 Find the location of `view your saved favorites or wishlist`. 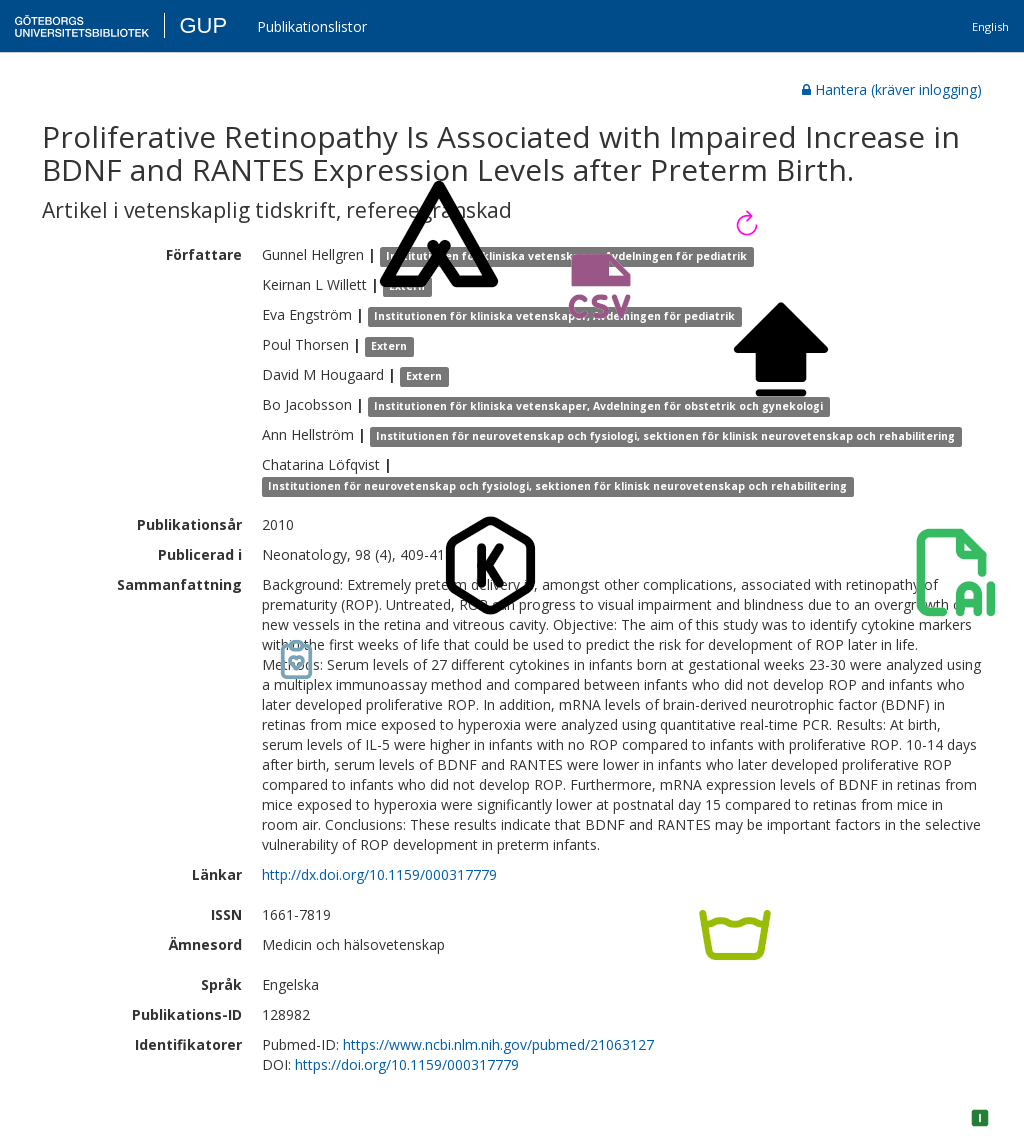

view your saved favorites or wishlist is located at coordinates (296, 659).